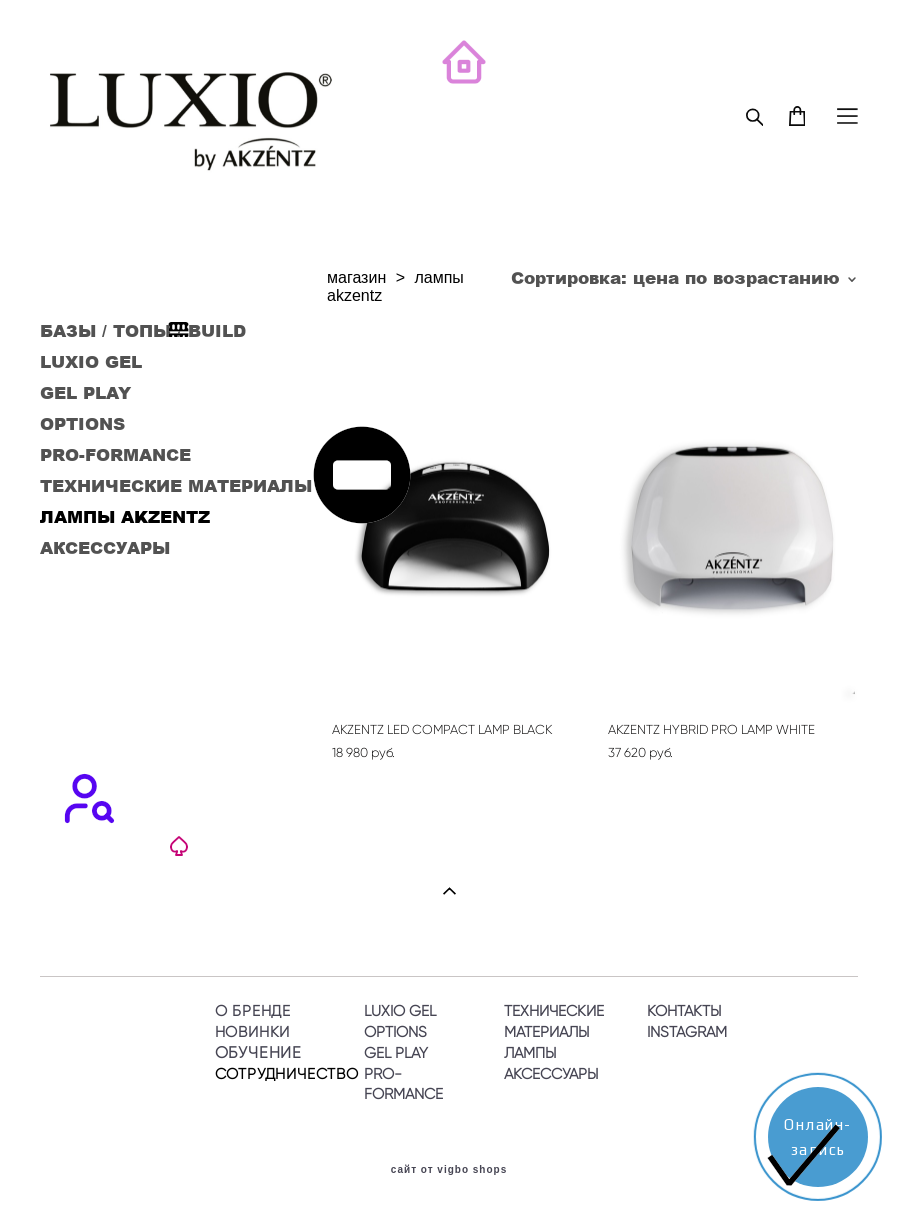  Describe the element at coordinates (464, 62) in the screenshot. I see `navigate to home screen` at that location.